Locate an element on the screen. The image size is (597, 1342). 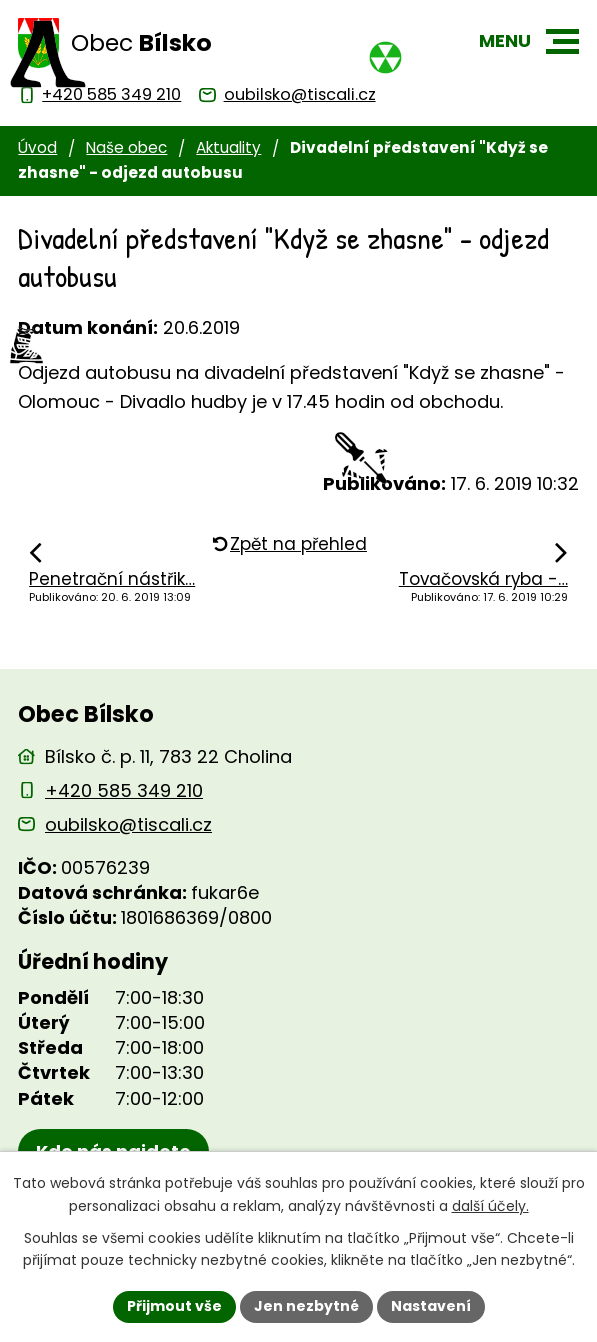
indicates walking or movement action is located at coordinates (48, 54).